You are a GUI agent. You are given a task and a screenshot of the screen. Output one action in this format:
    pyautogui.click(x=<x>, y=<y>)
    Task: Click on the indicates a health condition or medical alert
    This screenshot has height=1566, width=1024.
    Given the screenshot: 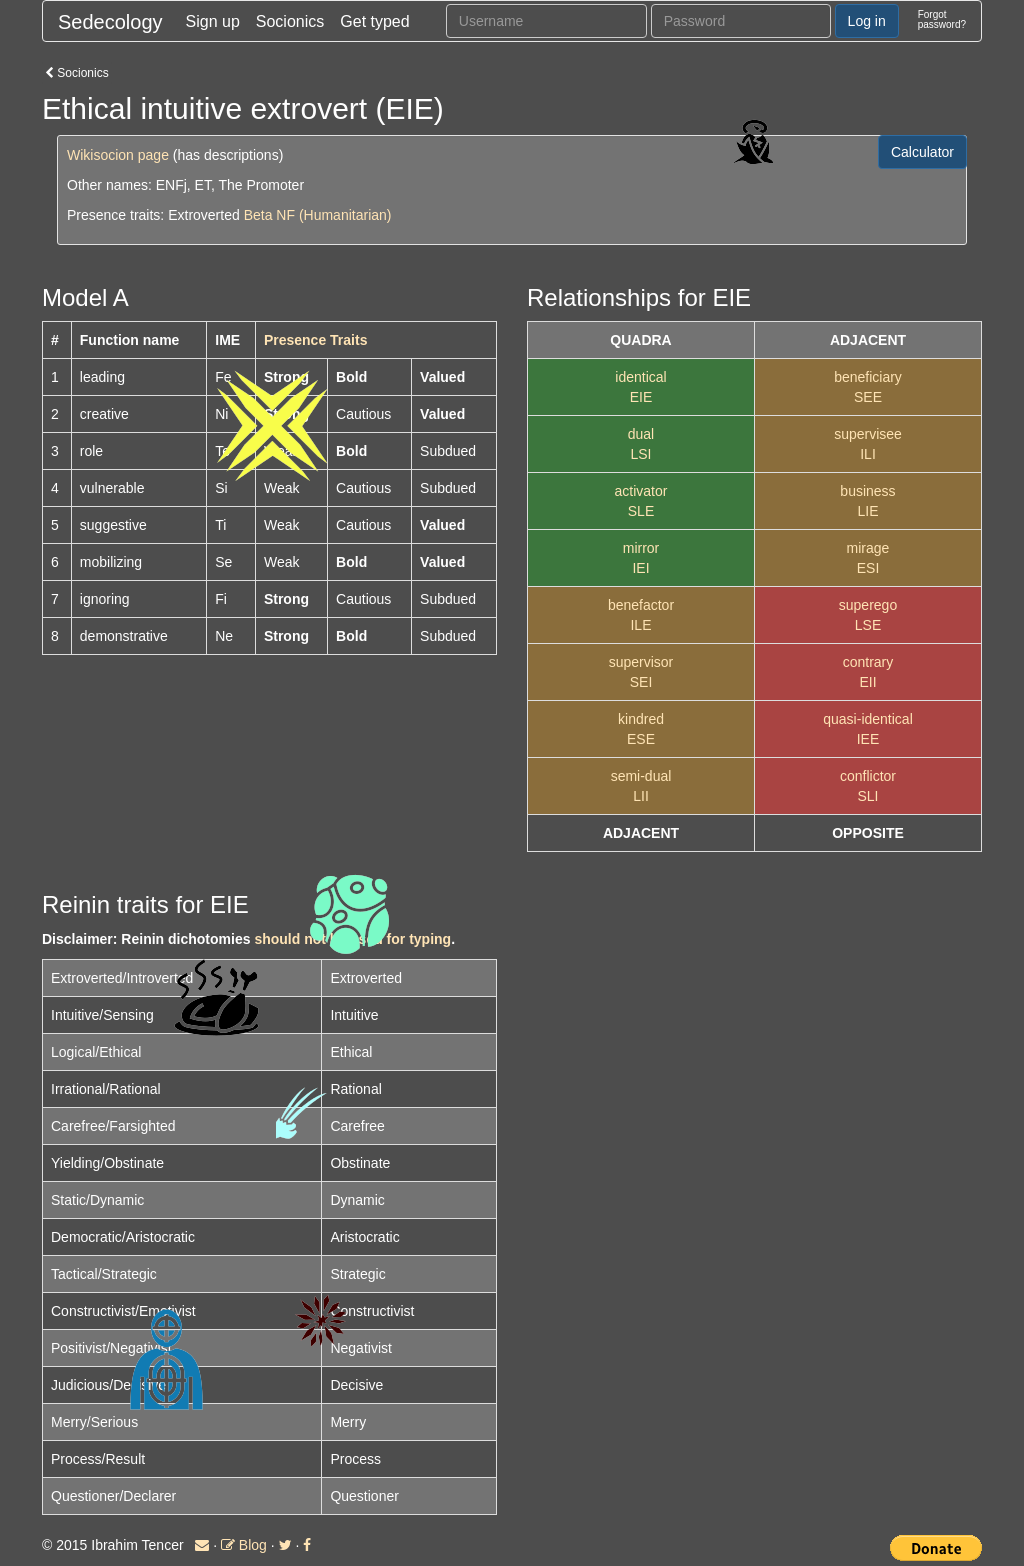 What is the action you would take?
    pyautogui.click(x=349, y=914)
    